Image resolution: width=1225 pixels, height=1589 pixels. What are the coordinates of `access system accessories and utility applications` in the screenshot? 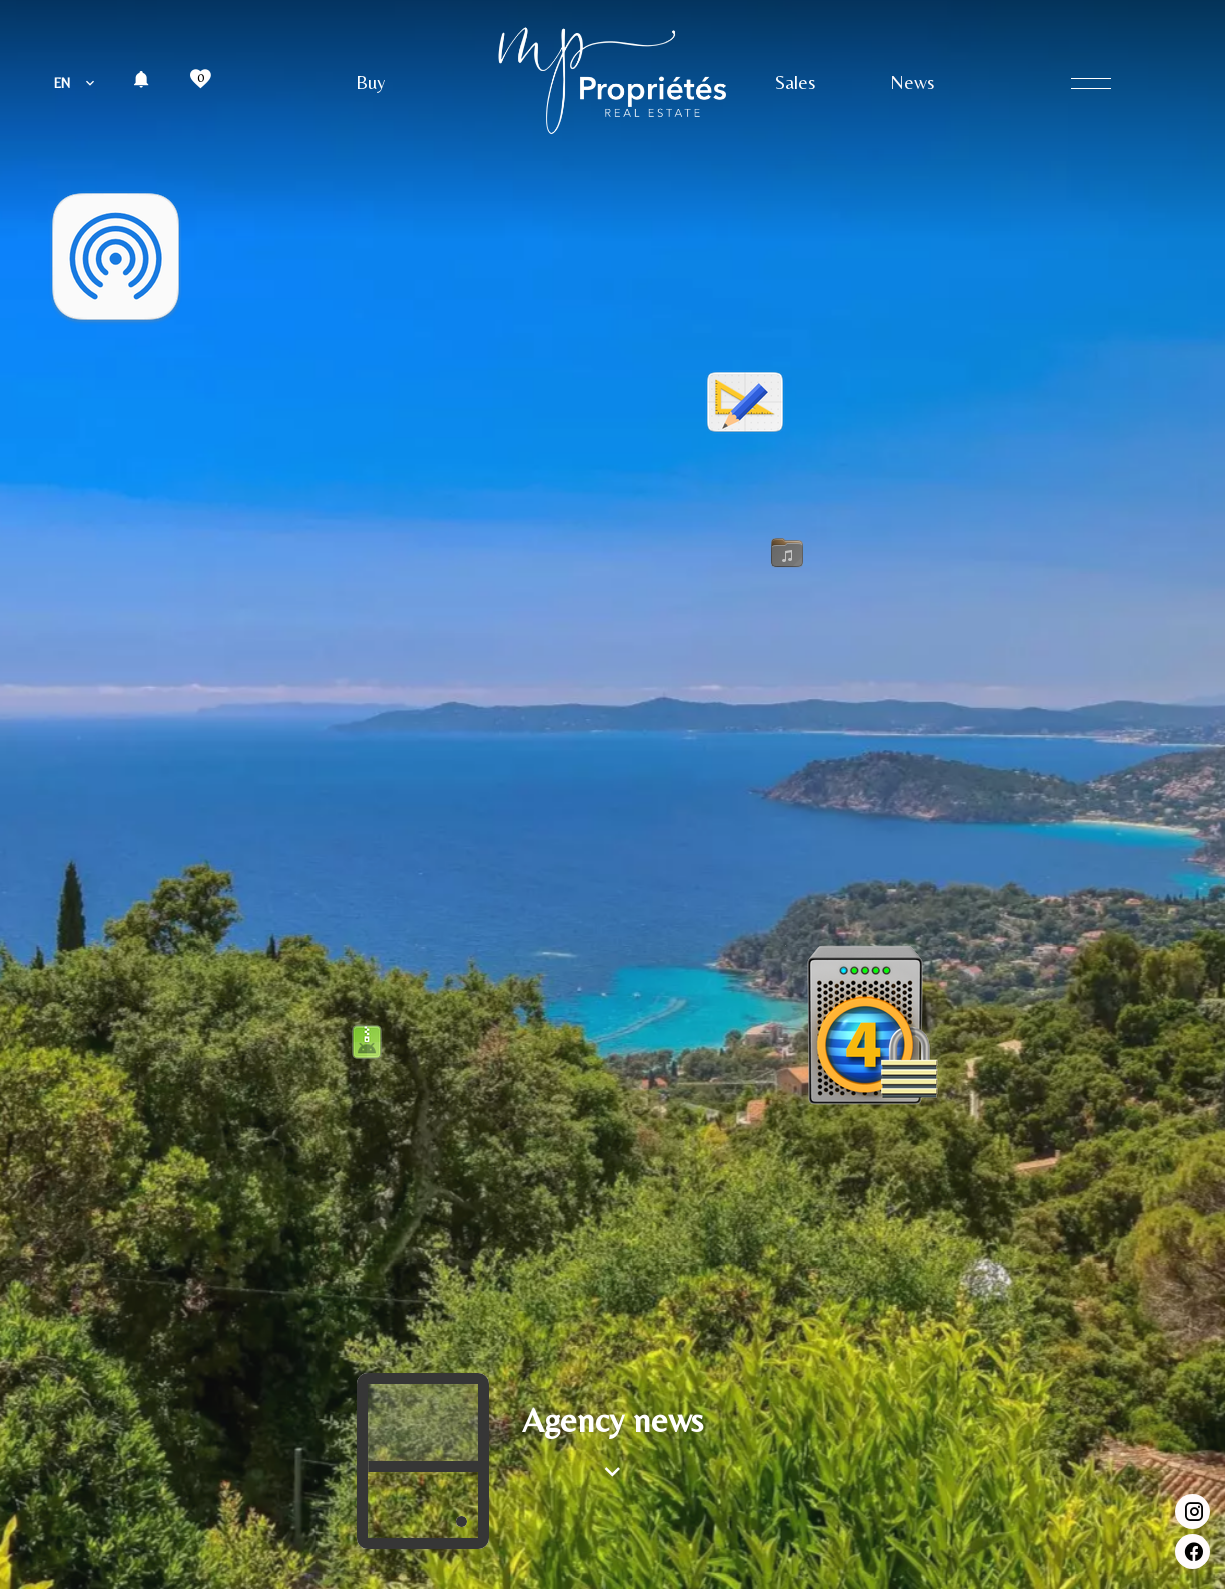 It's located at (745, 402).